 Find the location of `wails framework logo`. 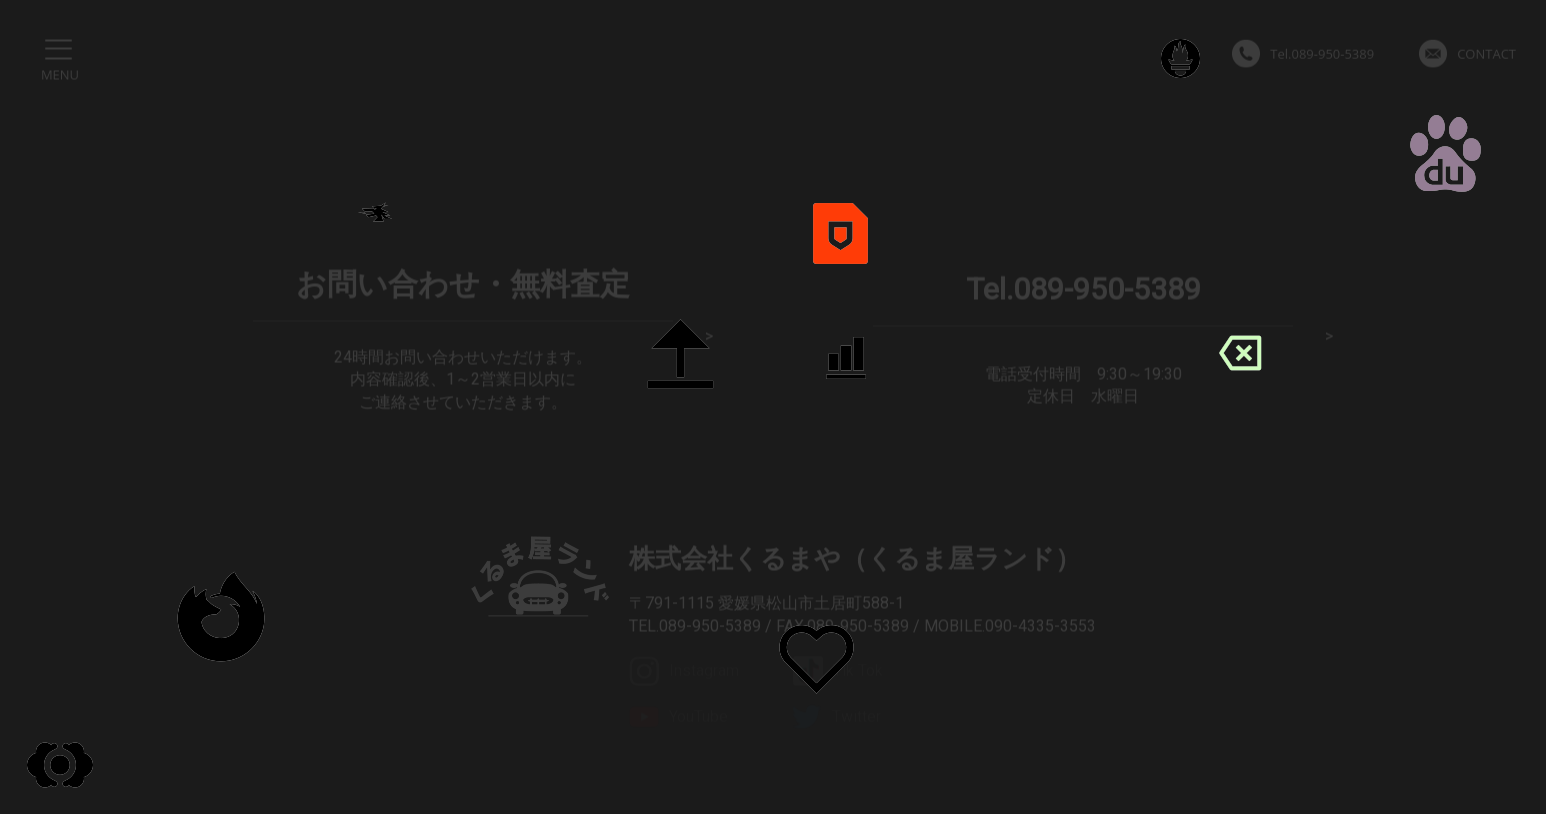

wails framework logo is located at coordinates (375, 212).